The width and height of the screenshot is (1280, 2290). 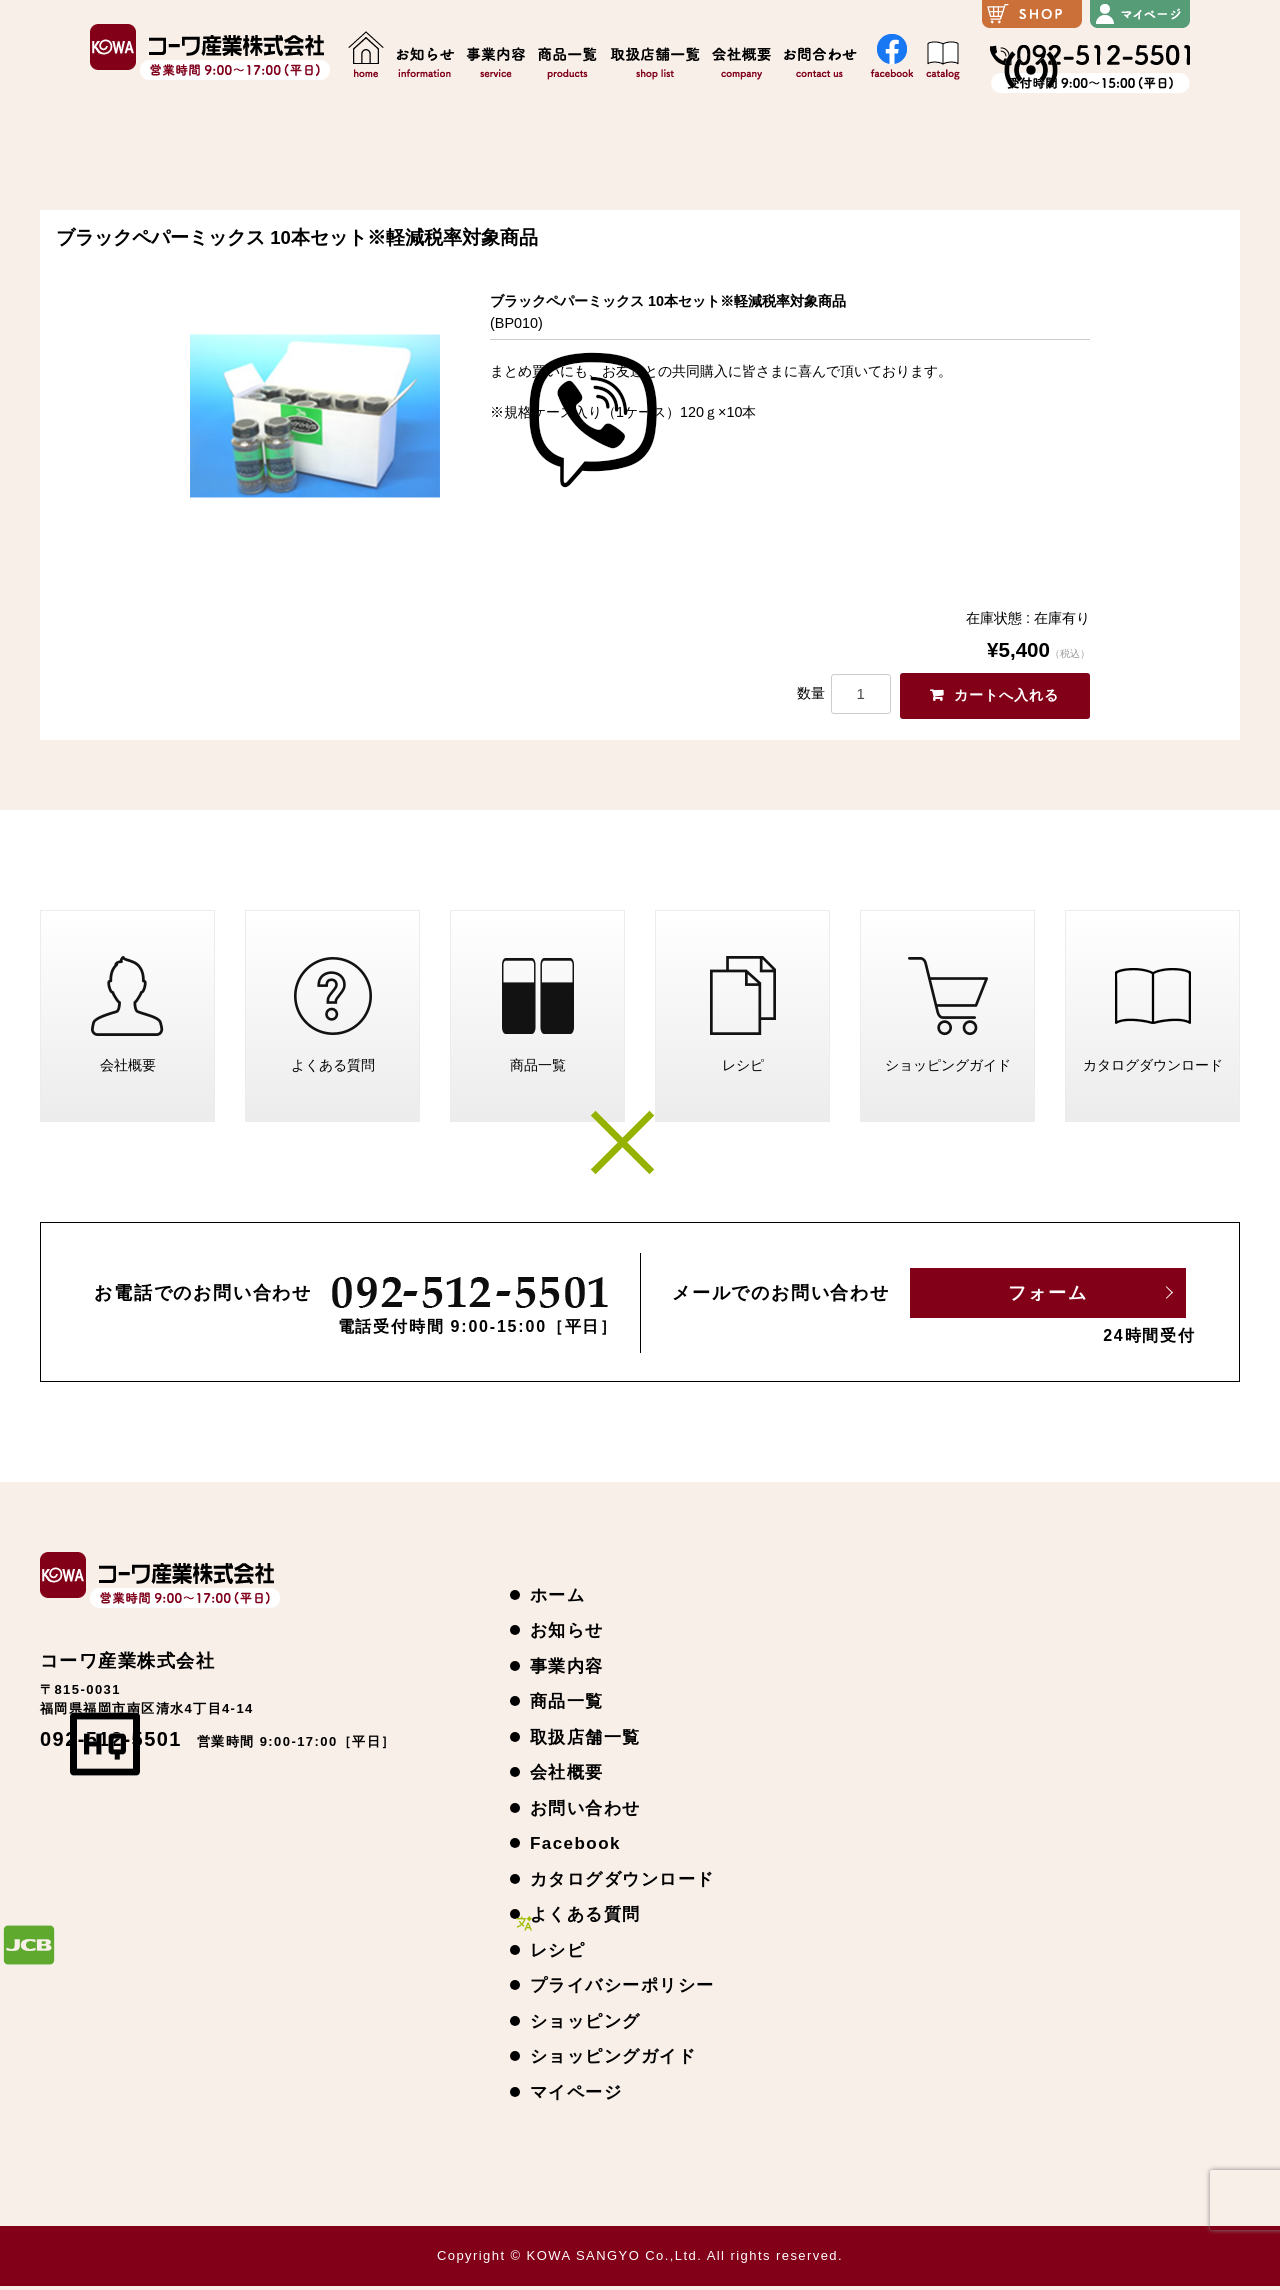 I want to click on translate text using AI, so click(x=524, y=1924).